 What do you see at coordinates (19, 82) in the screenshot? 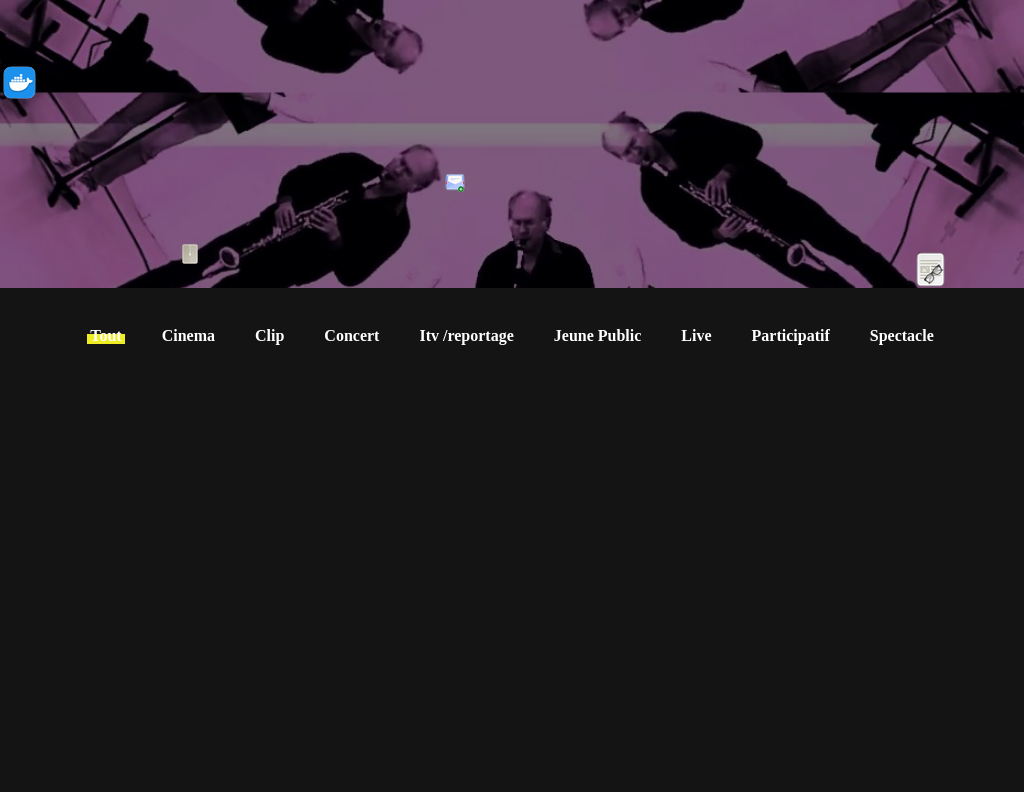
I see `open Docker Desktop application` at bounding box center [19, 82].